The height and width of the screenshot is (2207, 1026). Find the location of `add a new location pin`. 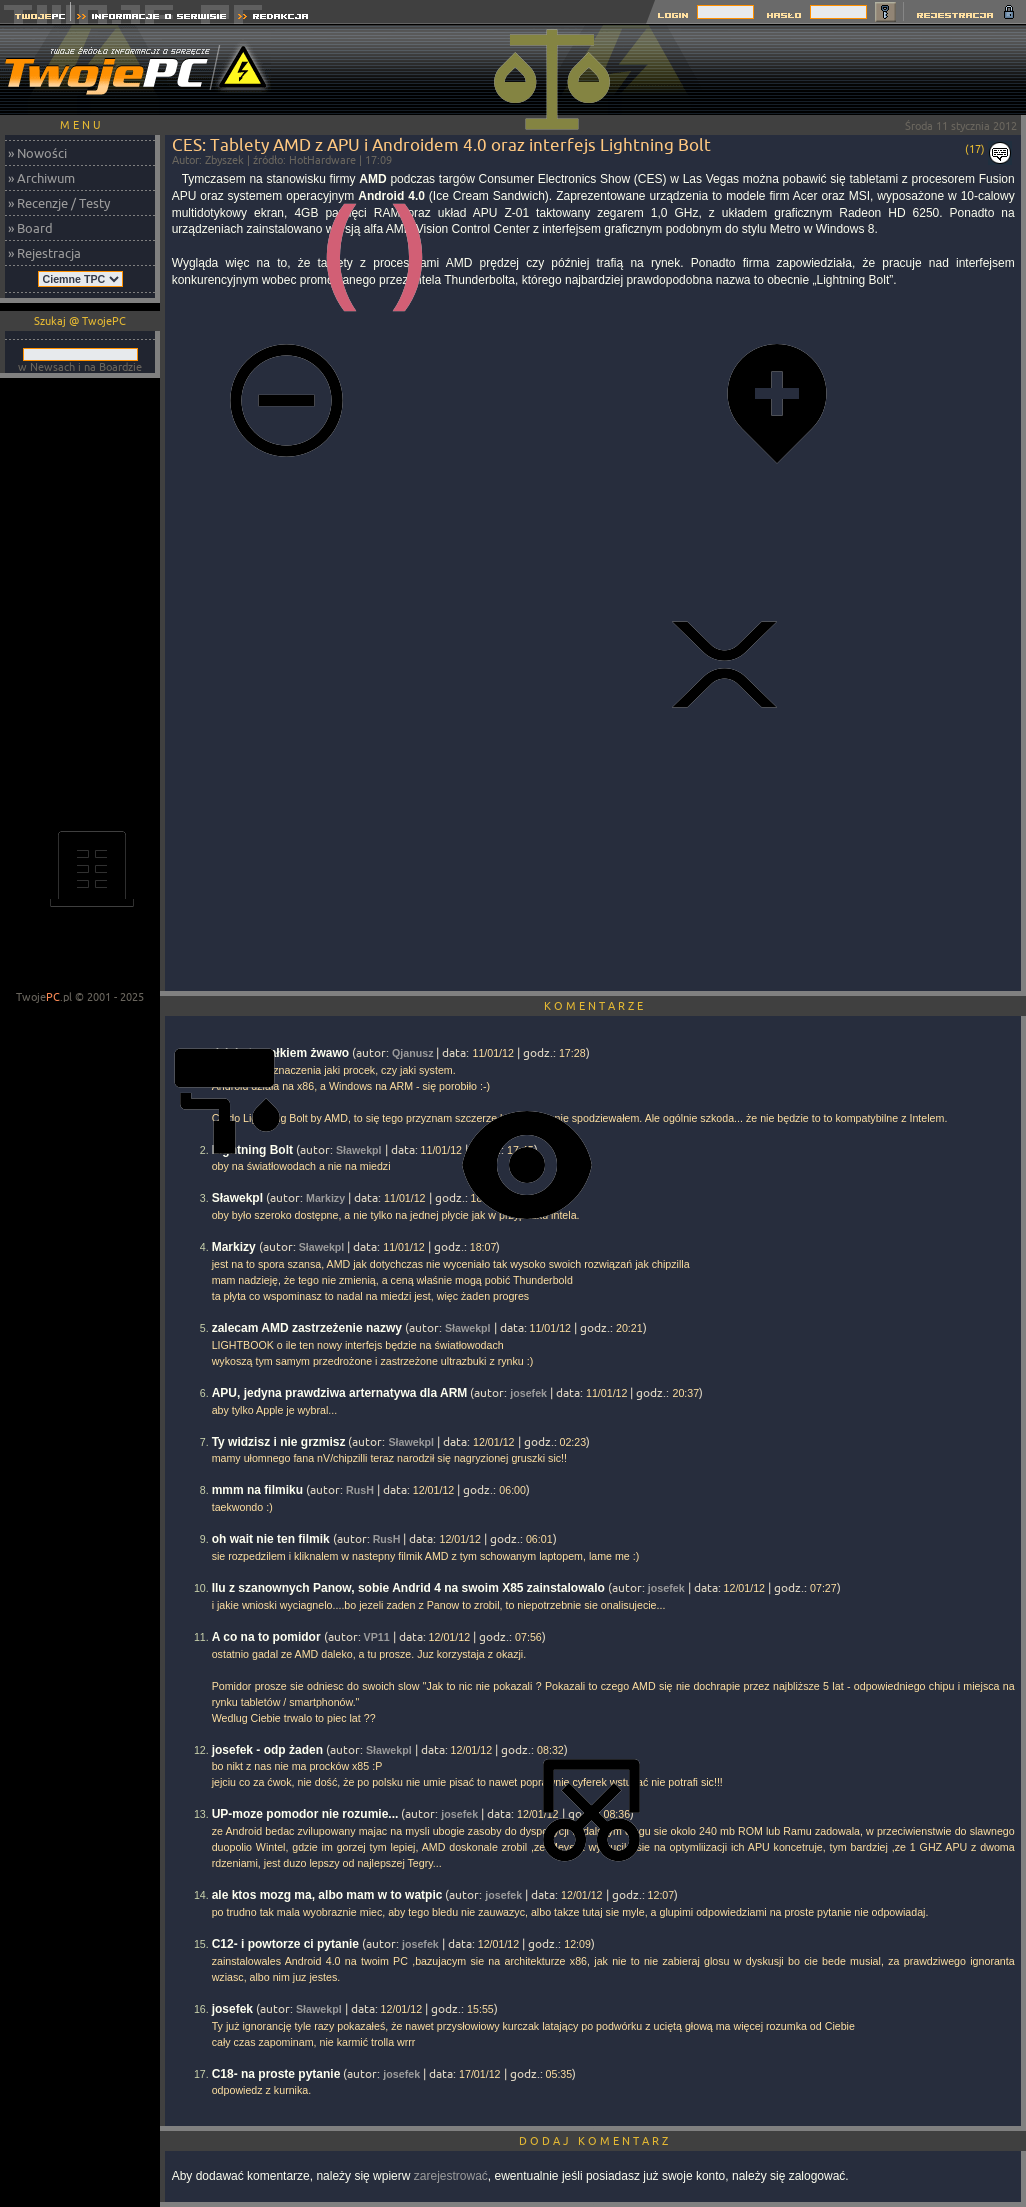

add a new location pin is located at coordinates (777, 399).